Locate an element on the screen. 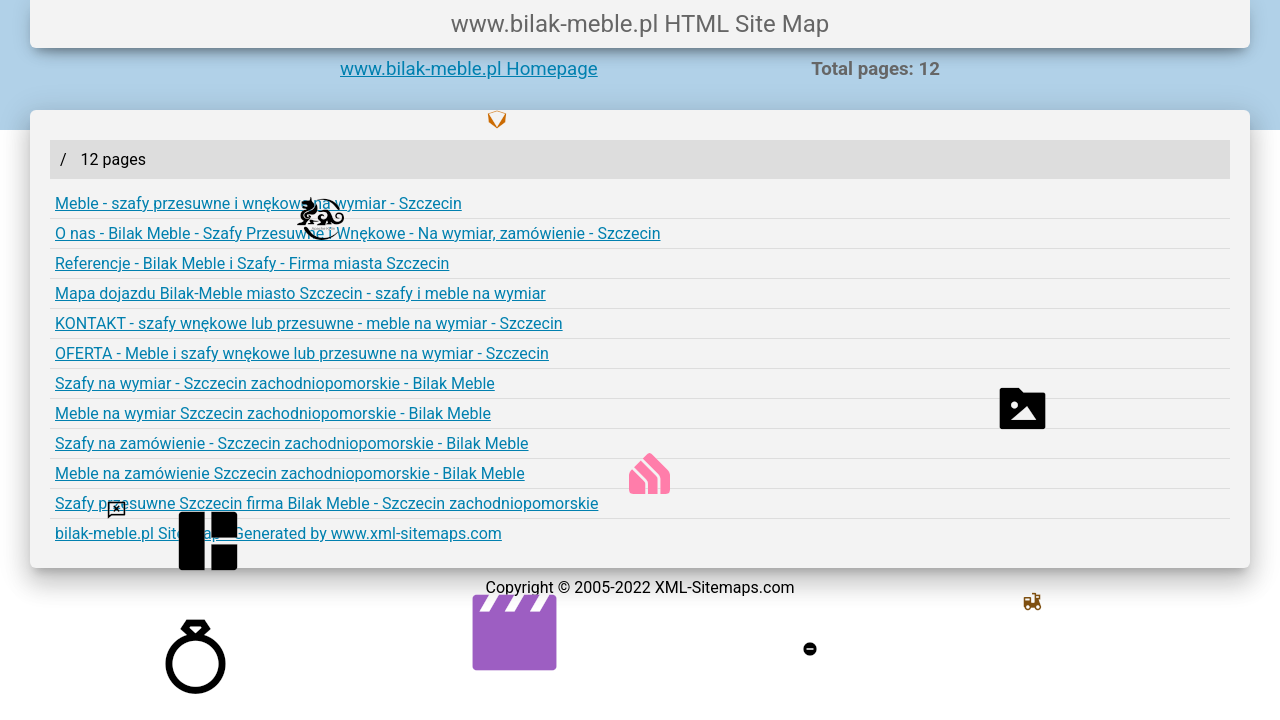  open the kasa smart home app is located at coordinates (649, 473).